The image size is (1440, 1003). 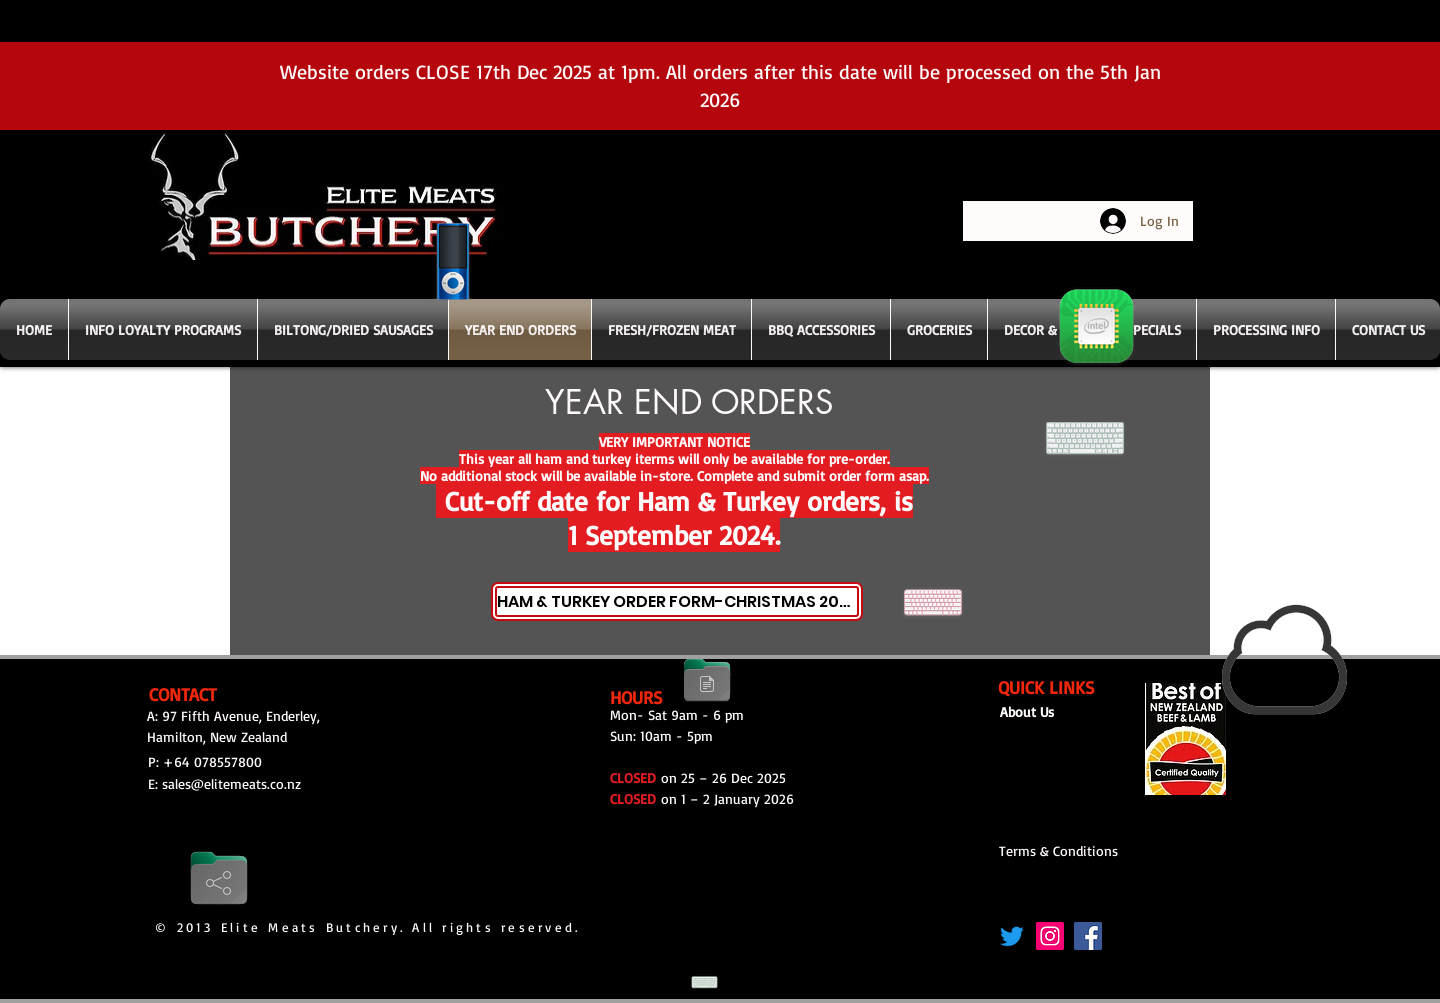 What do you see at coordinates (707, 680) in the screenshot?
I see `open your documents folder` at bounding box center [707, 680].